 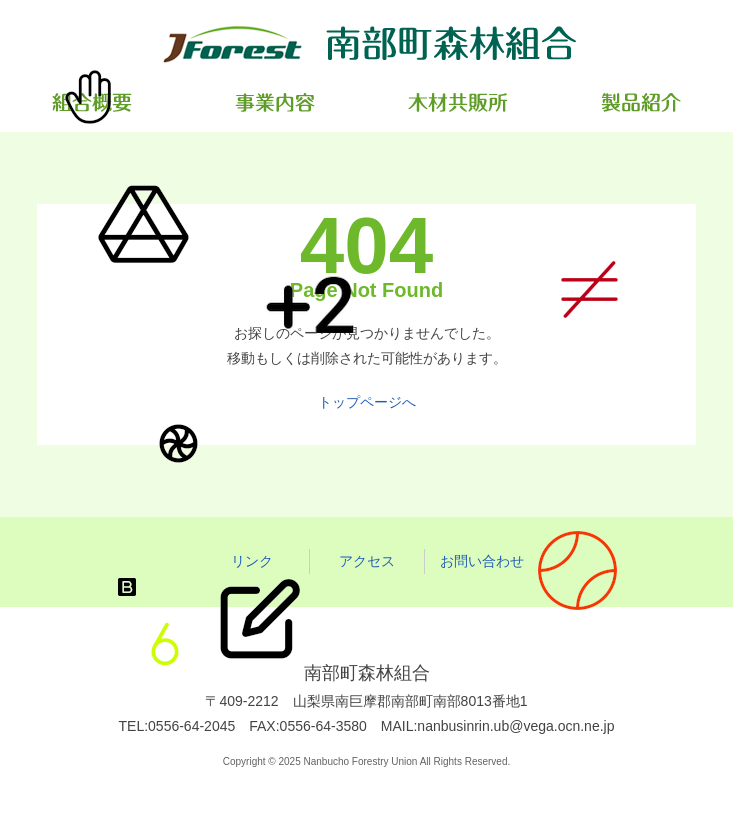 What do you see at coordinates (310, 307) in the screenshot?
I see `increase exposure by 2 stops` at bounding box center [310, 307].